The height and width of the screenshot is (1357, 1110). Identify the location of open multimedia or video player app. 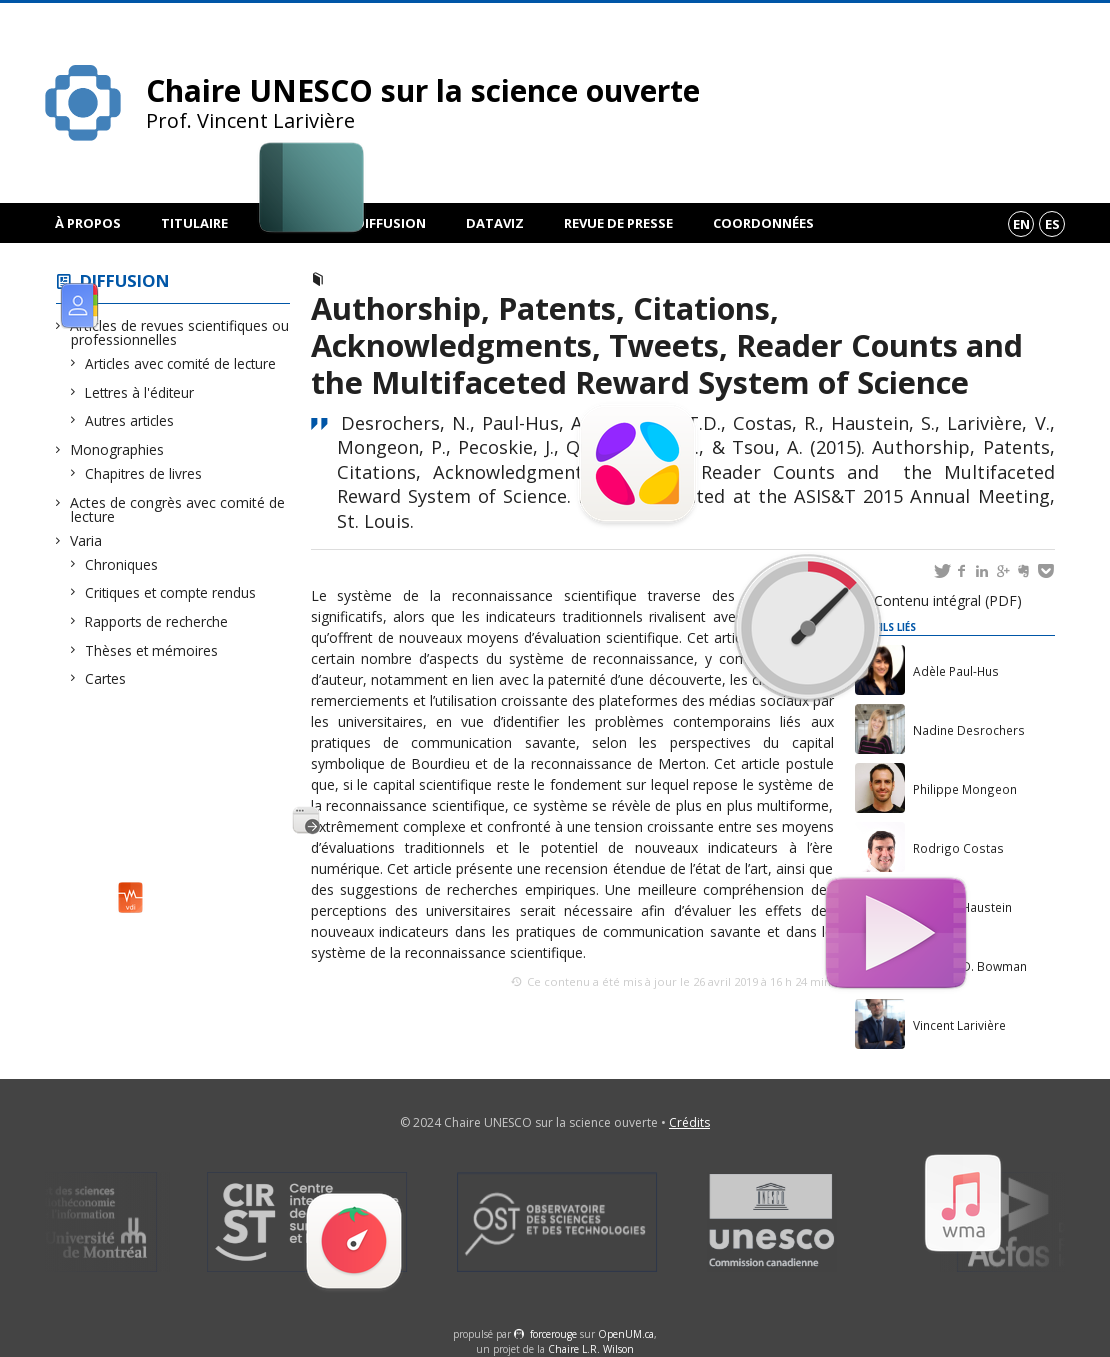
(896, 933).